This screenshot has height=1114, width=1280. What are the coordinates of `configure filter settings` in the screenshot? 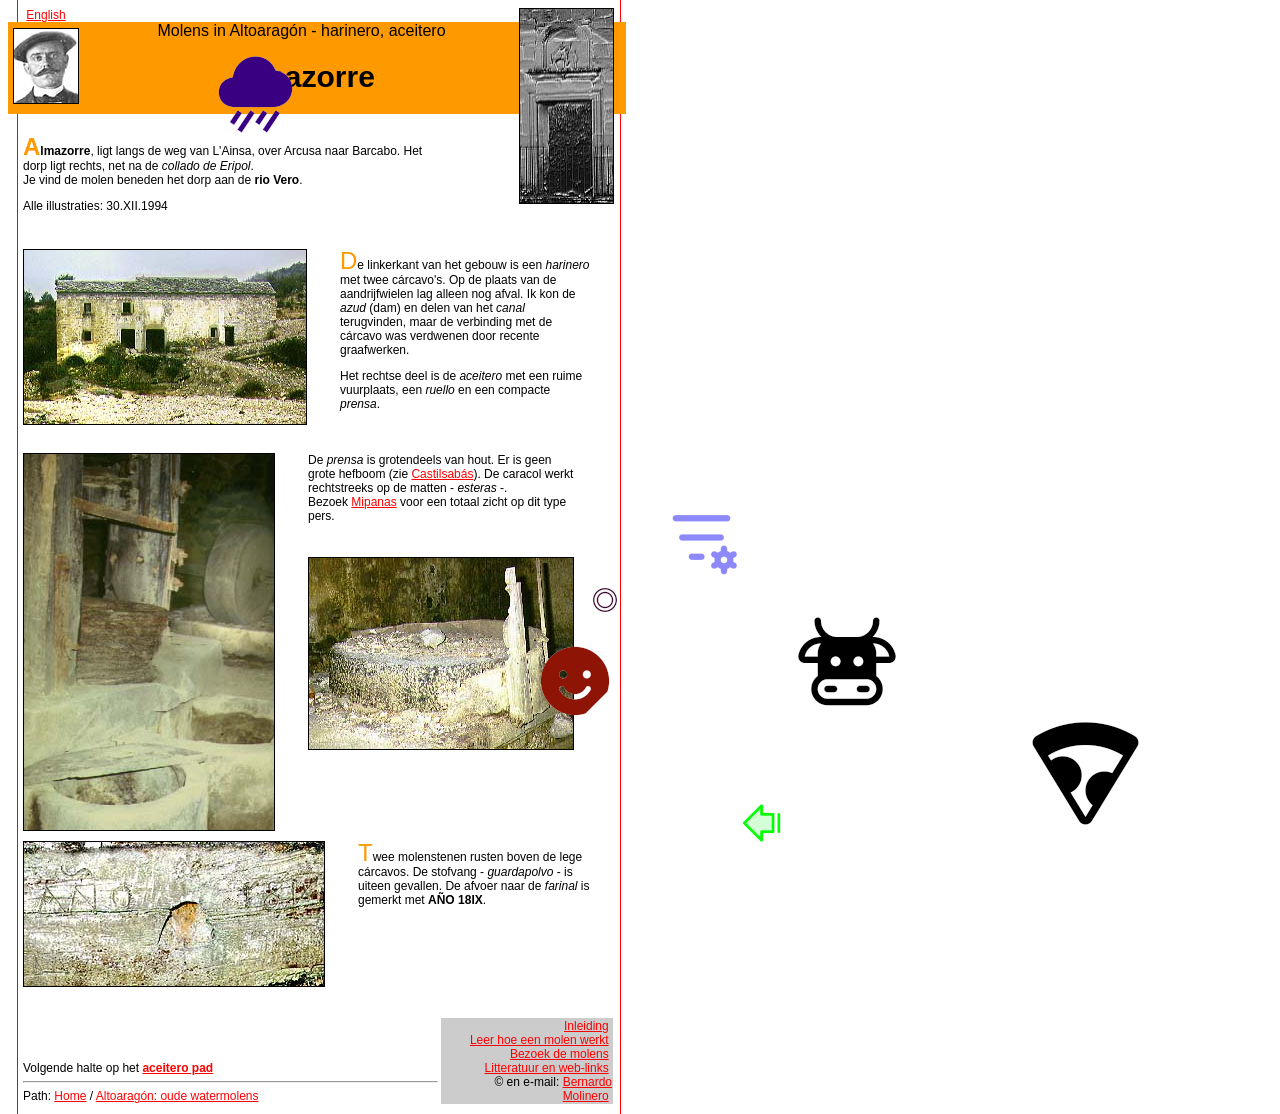 It's located at (701, 537).